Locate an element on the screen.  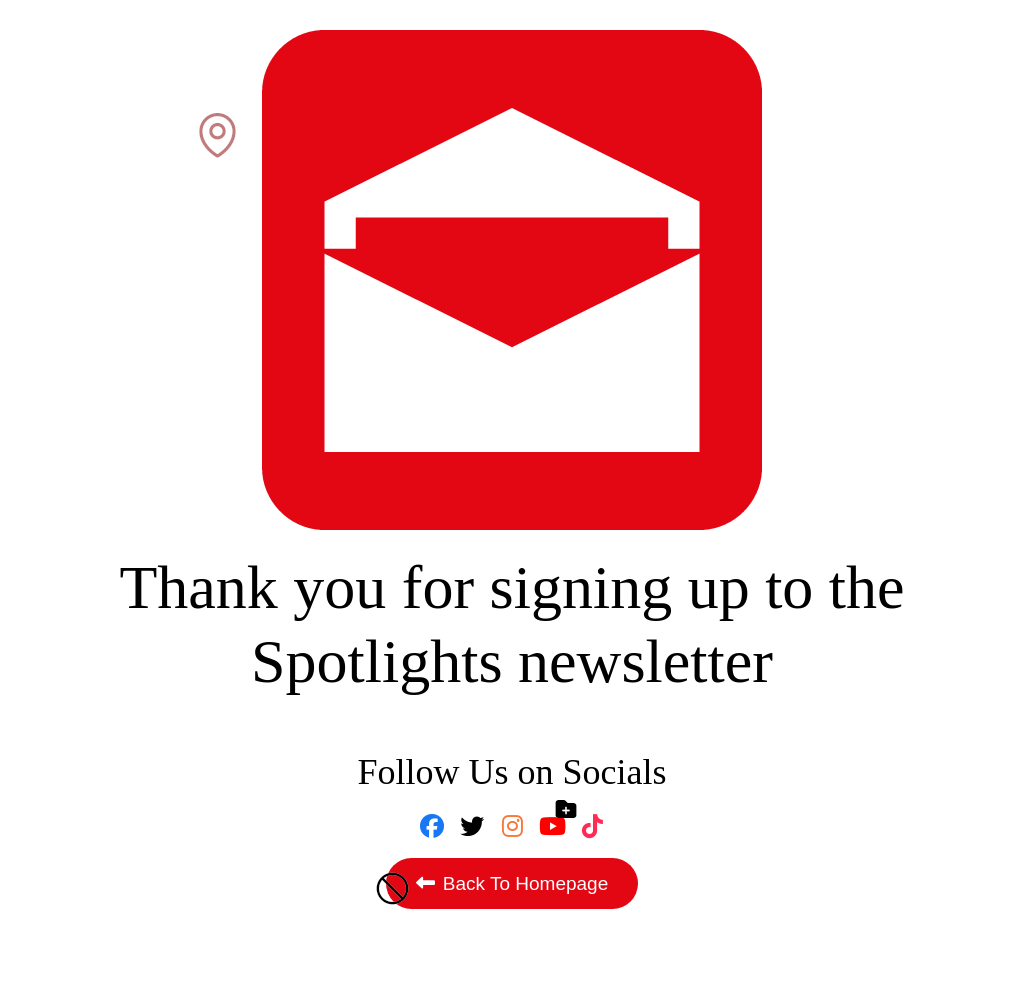
indicates a blocked or prohibited action is located at coordinates (392, 888).